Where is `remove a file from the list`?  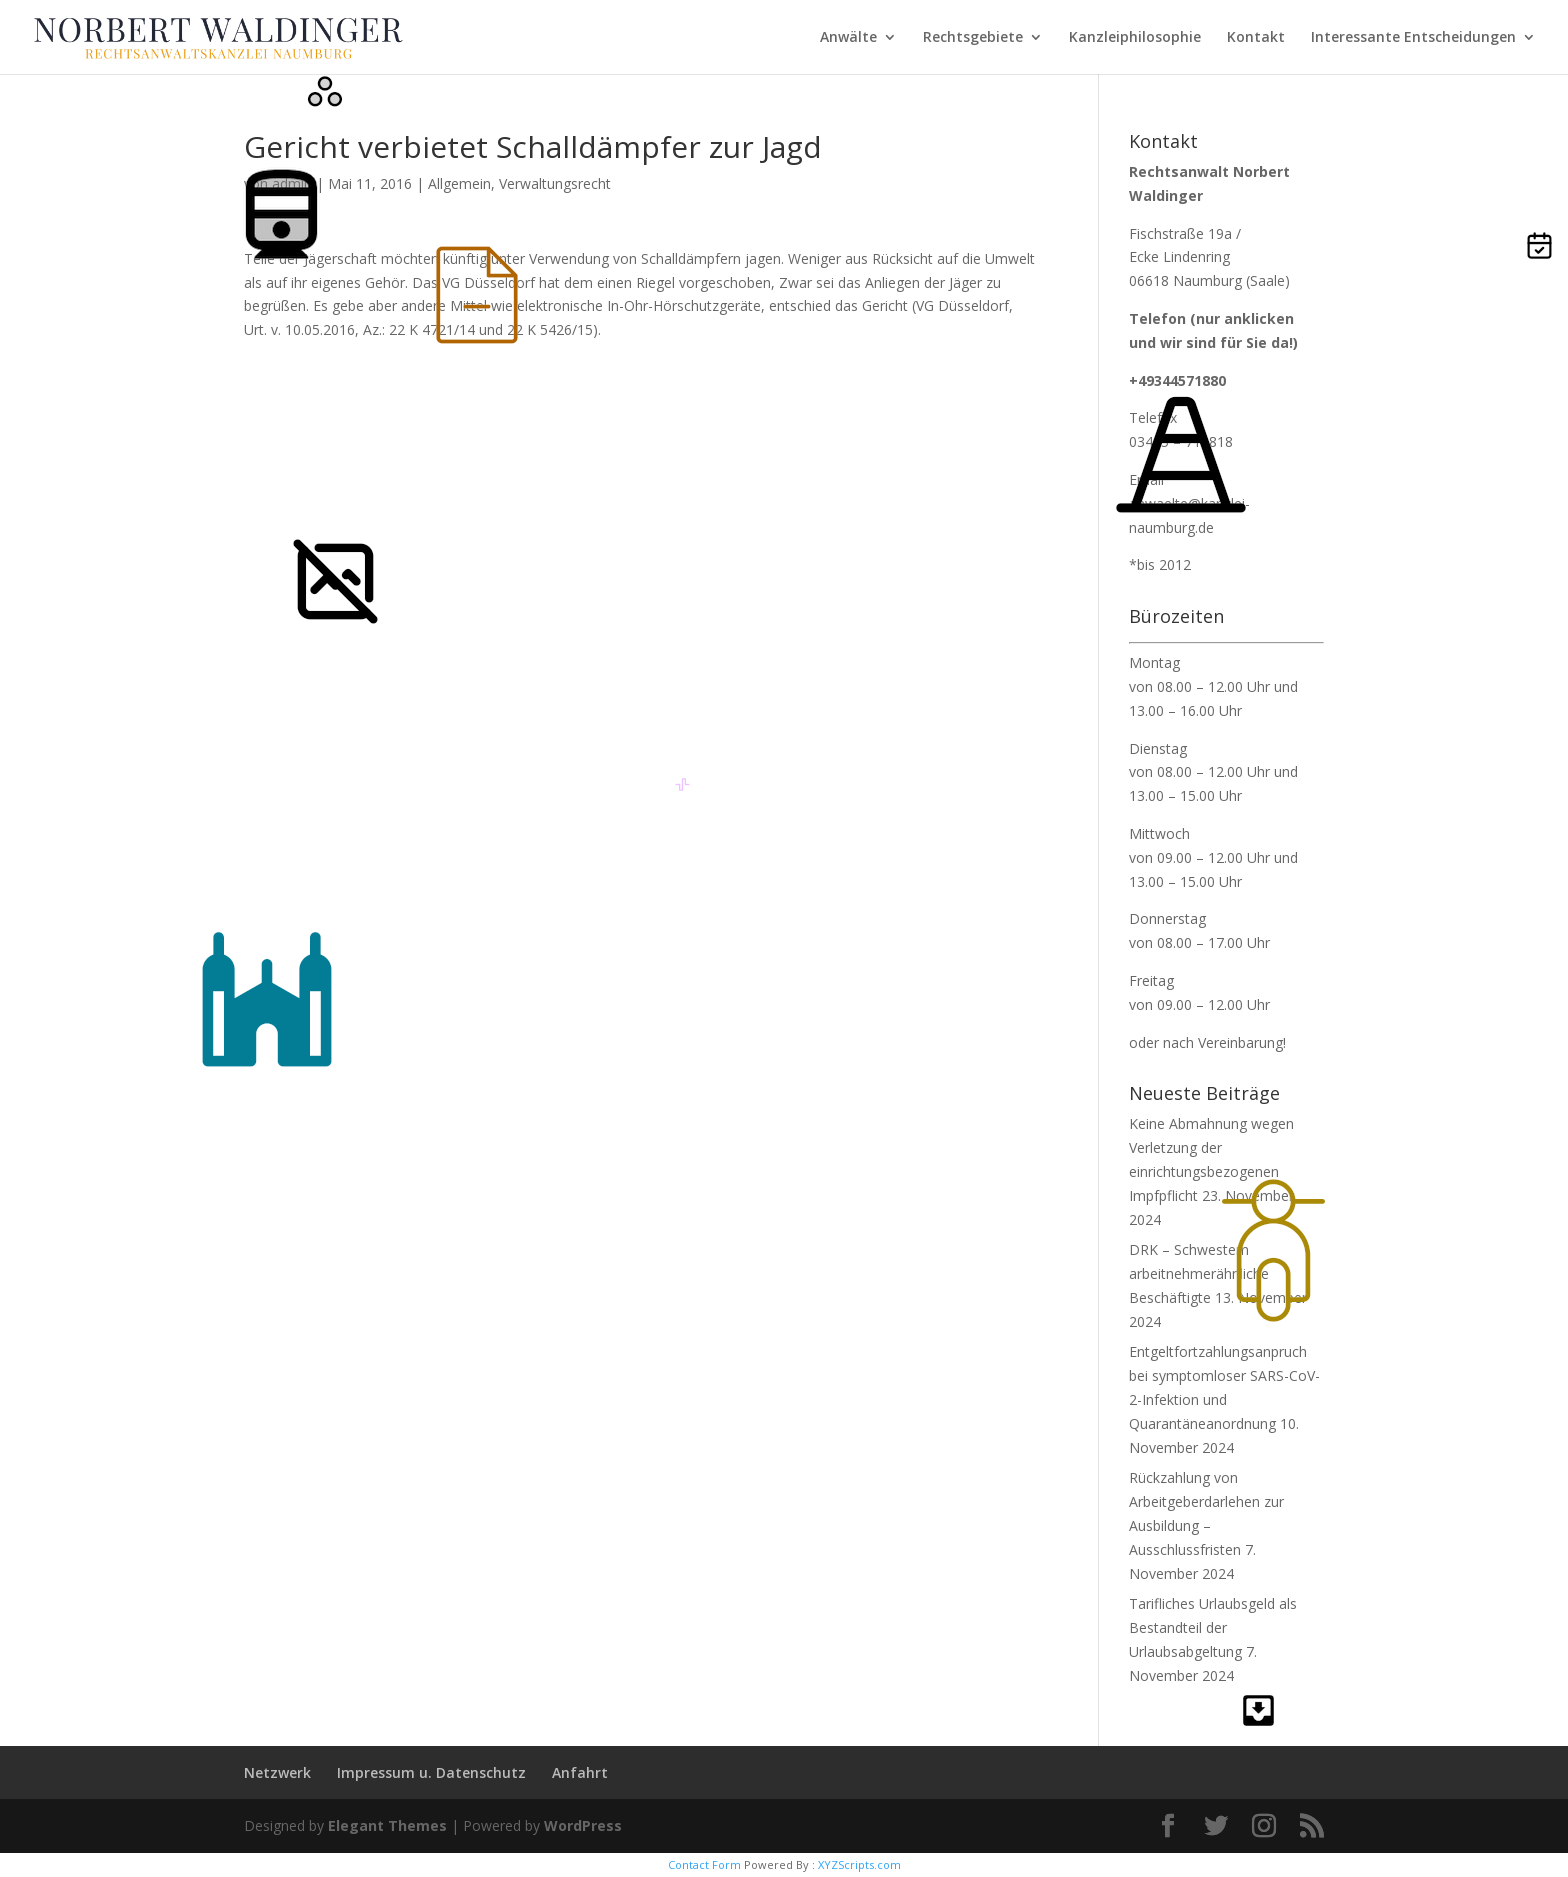 remove a file from the list is located at coordinates (477, 295).